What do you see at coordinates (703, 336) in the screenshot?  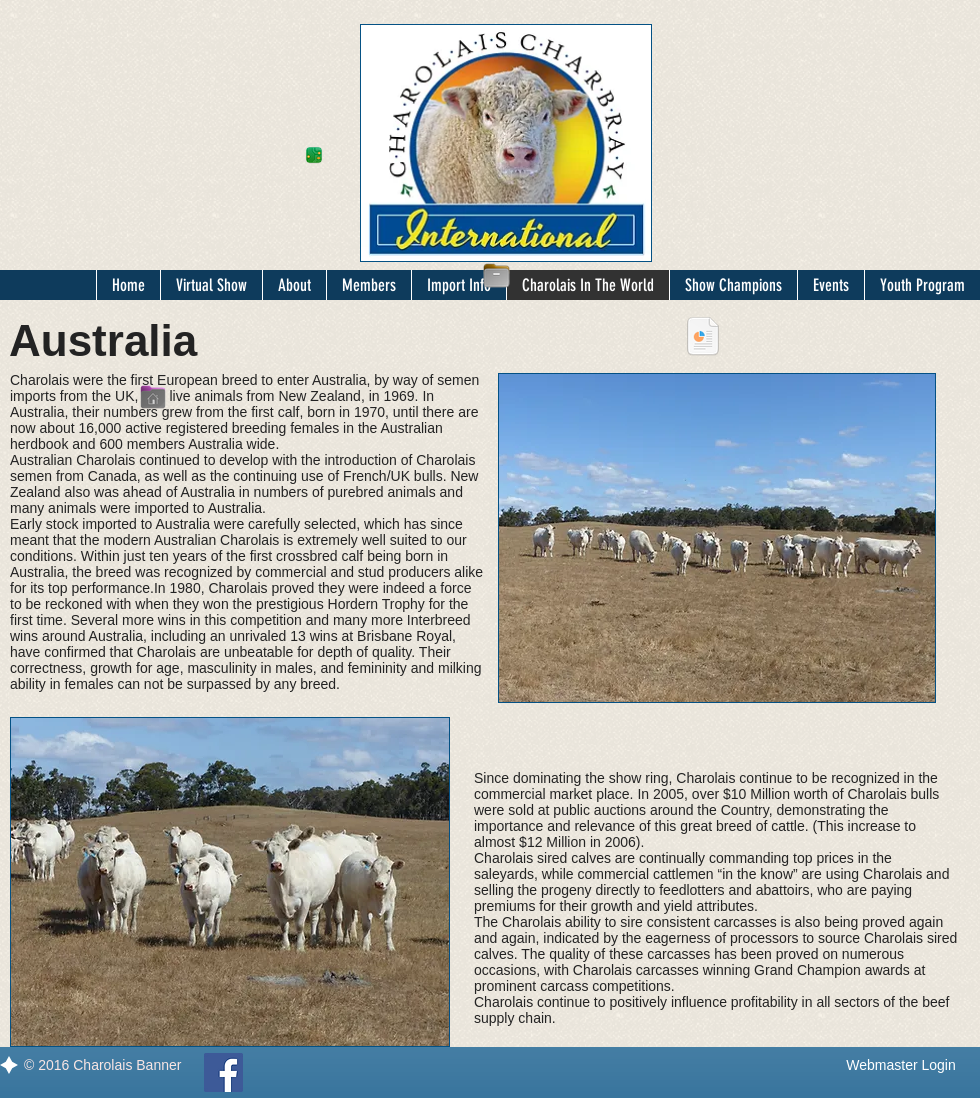 I see `open a presentation file` at bounding box center [703, 336].